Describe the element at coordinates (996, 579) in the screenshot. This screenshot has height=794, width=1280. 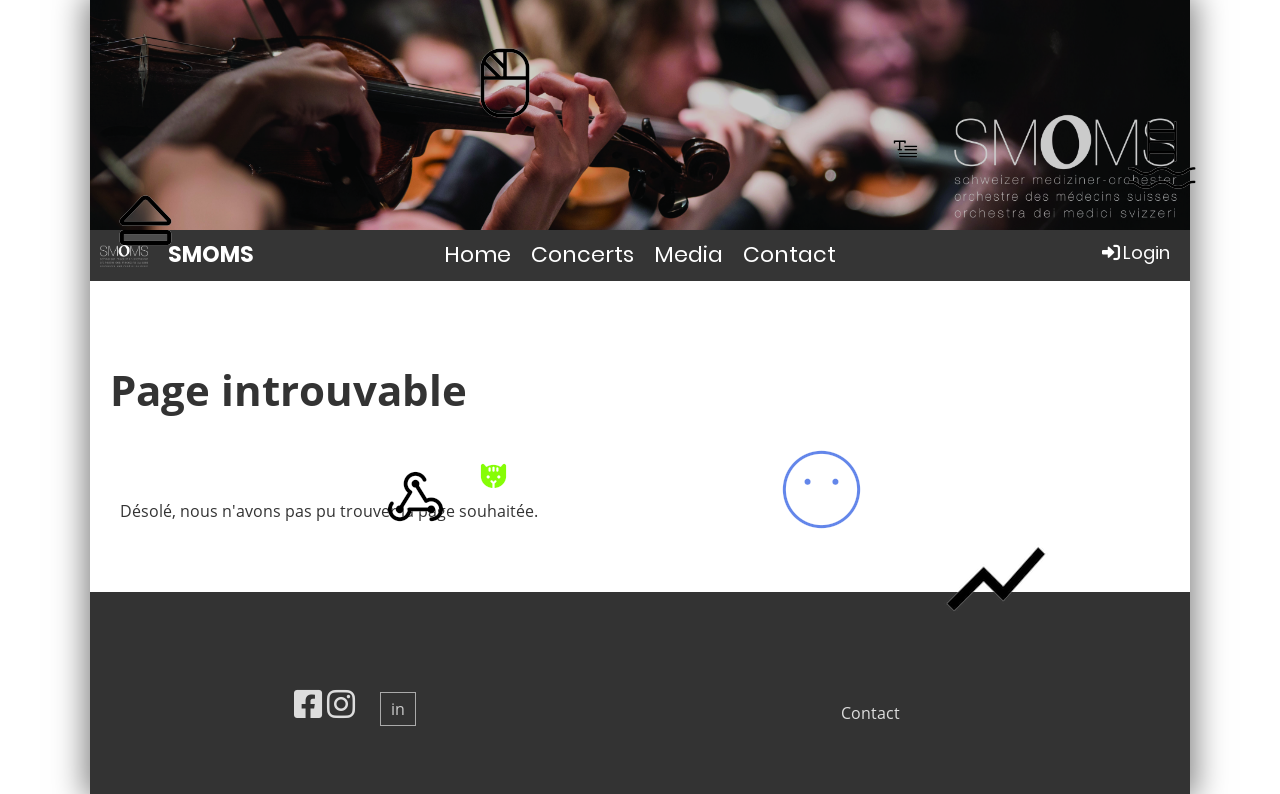
I see `view analytics or statistics` at that location.